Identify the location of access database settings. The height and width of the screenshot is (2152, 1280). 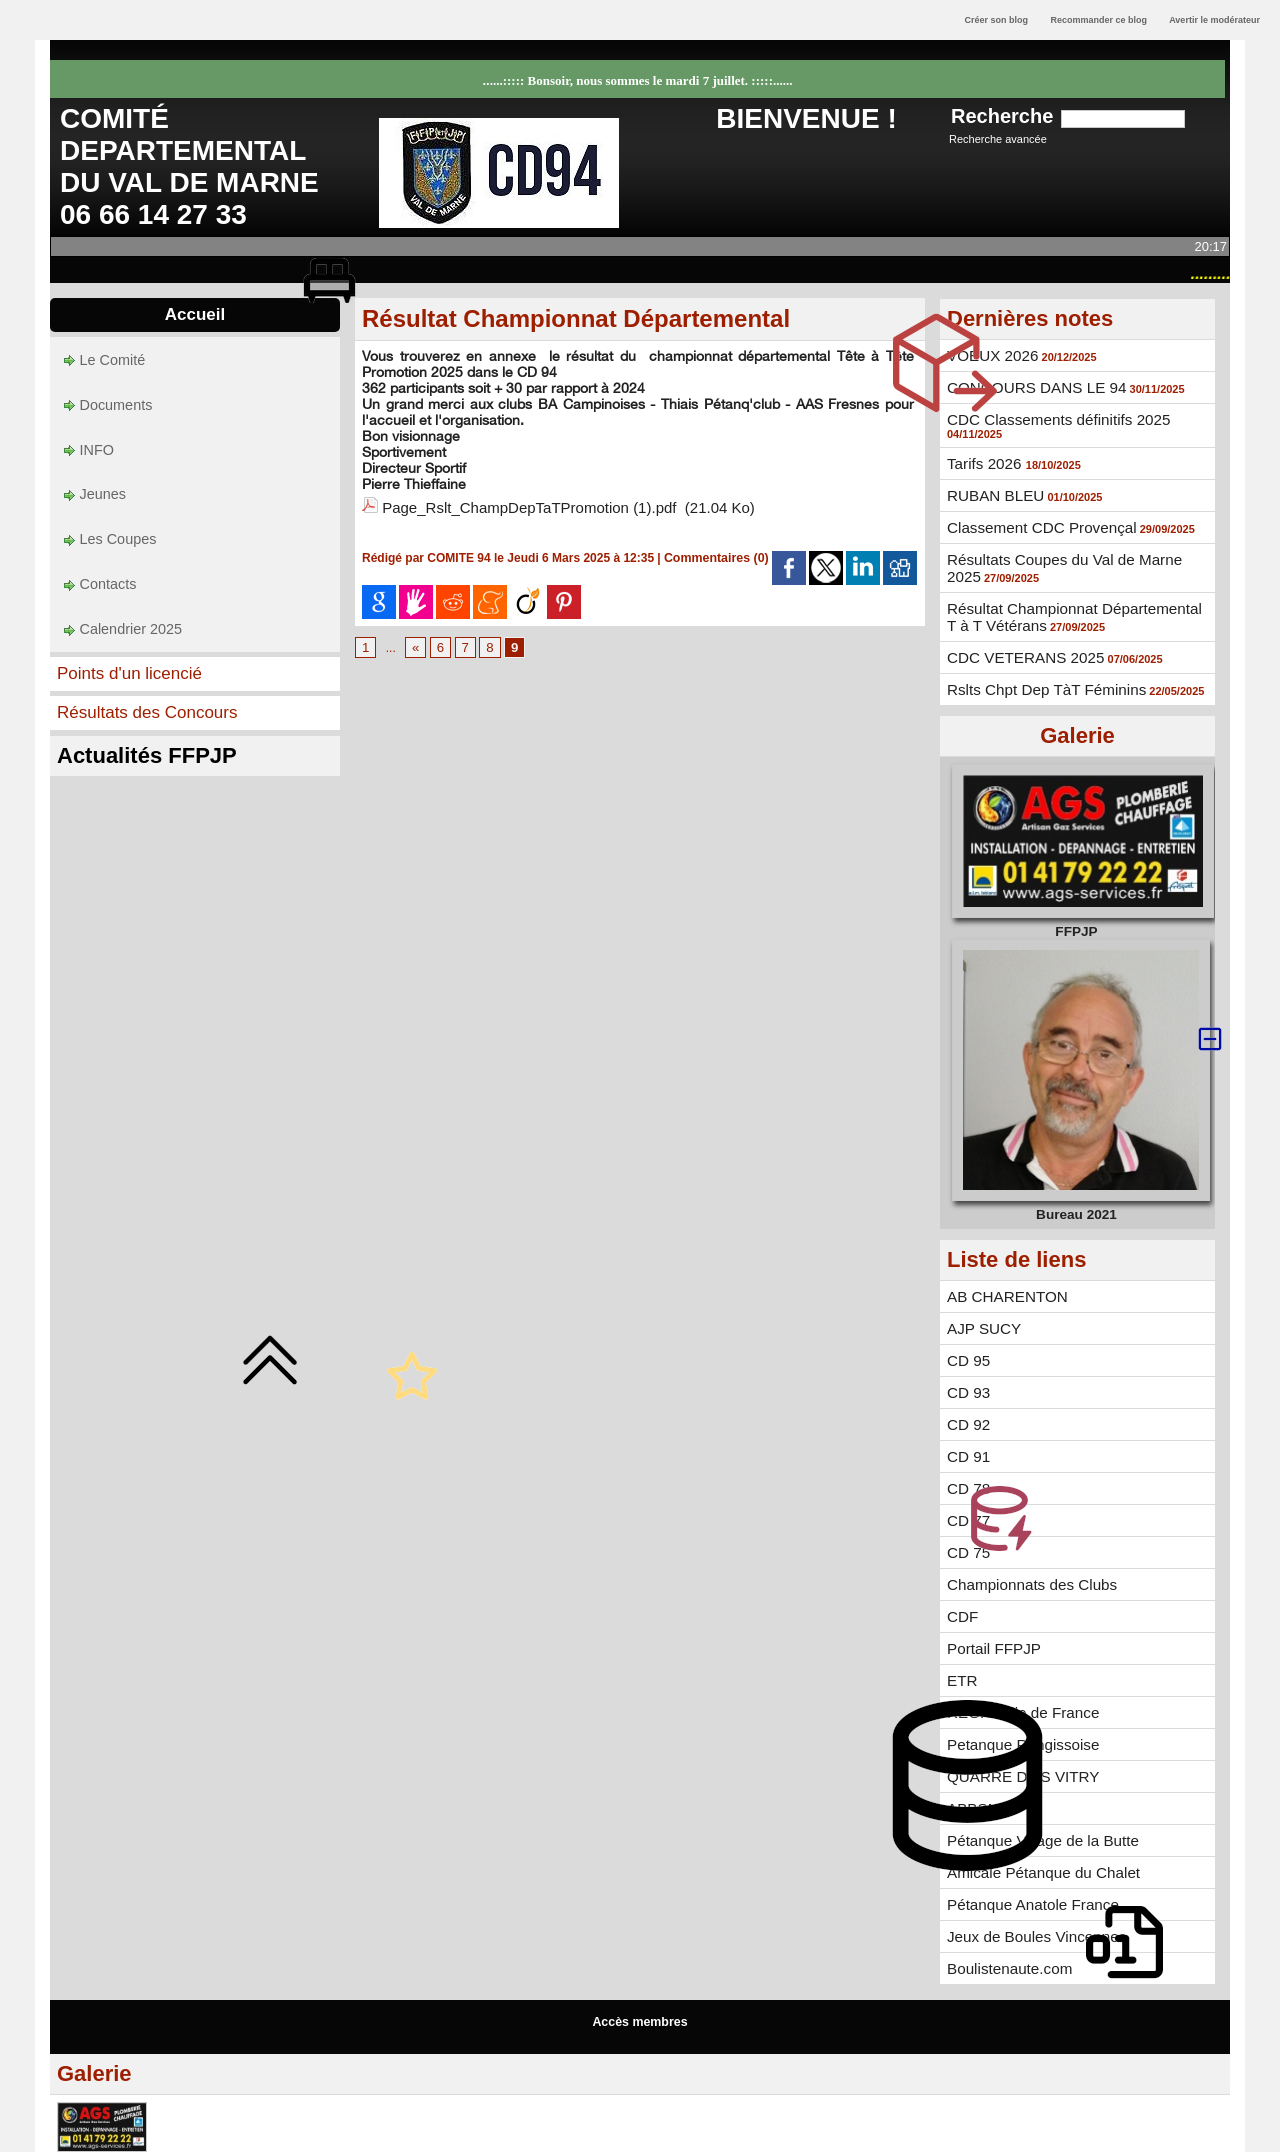
(967, 1785).